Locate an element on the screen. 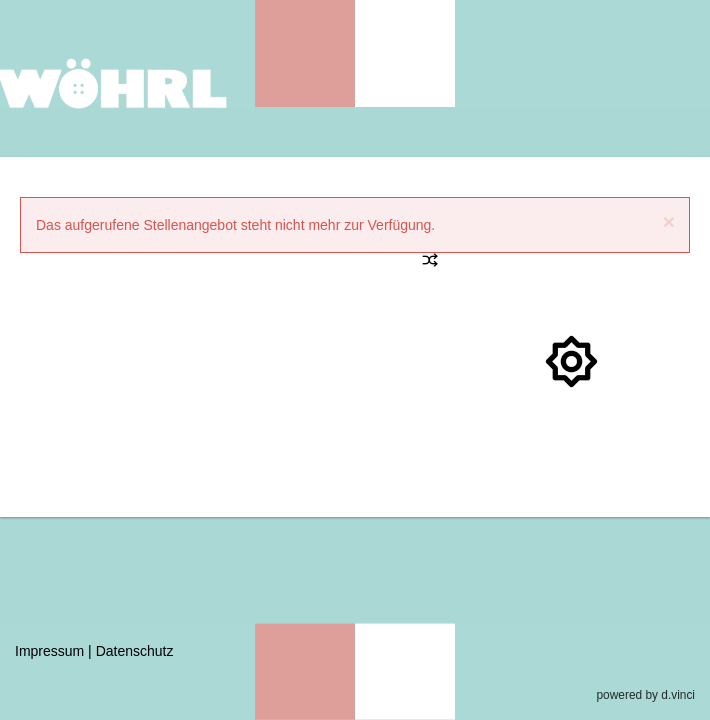  adjust screen brightness settings is located at coordinates (571, 361).